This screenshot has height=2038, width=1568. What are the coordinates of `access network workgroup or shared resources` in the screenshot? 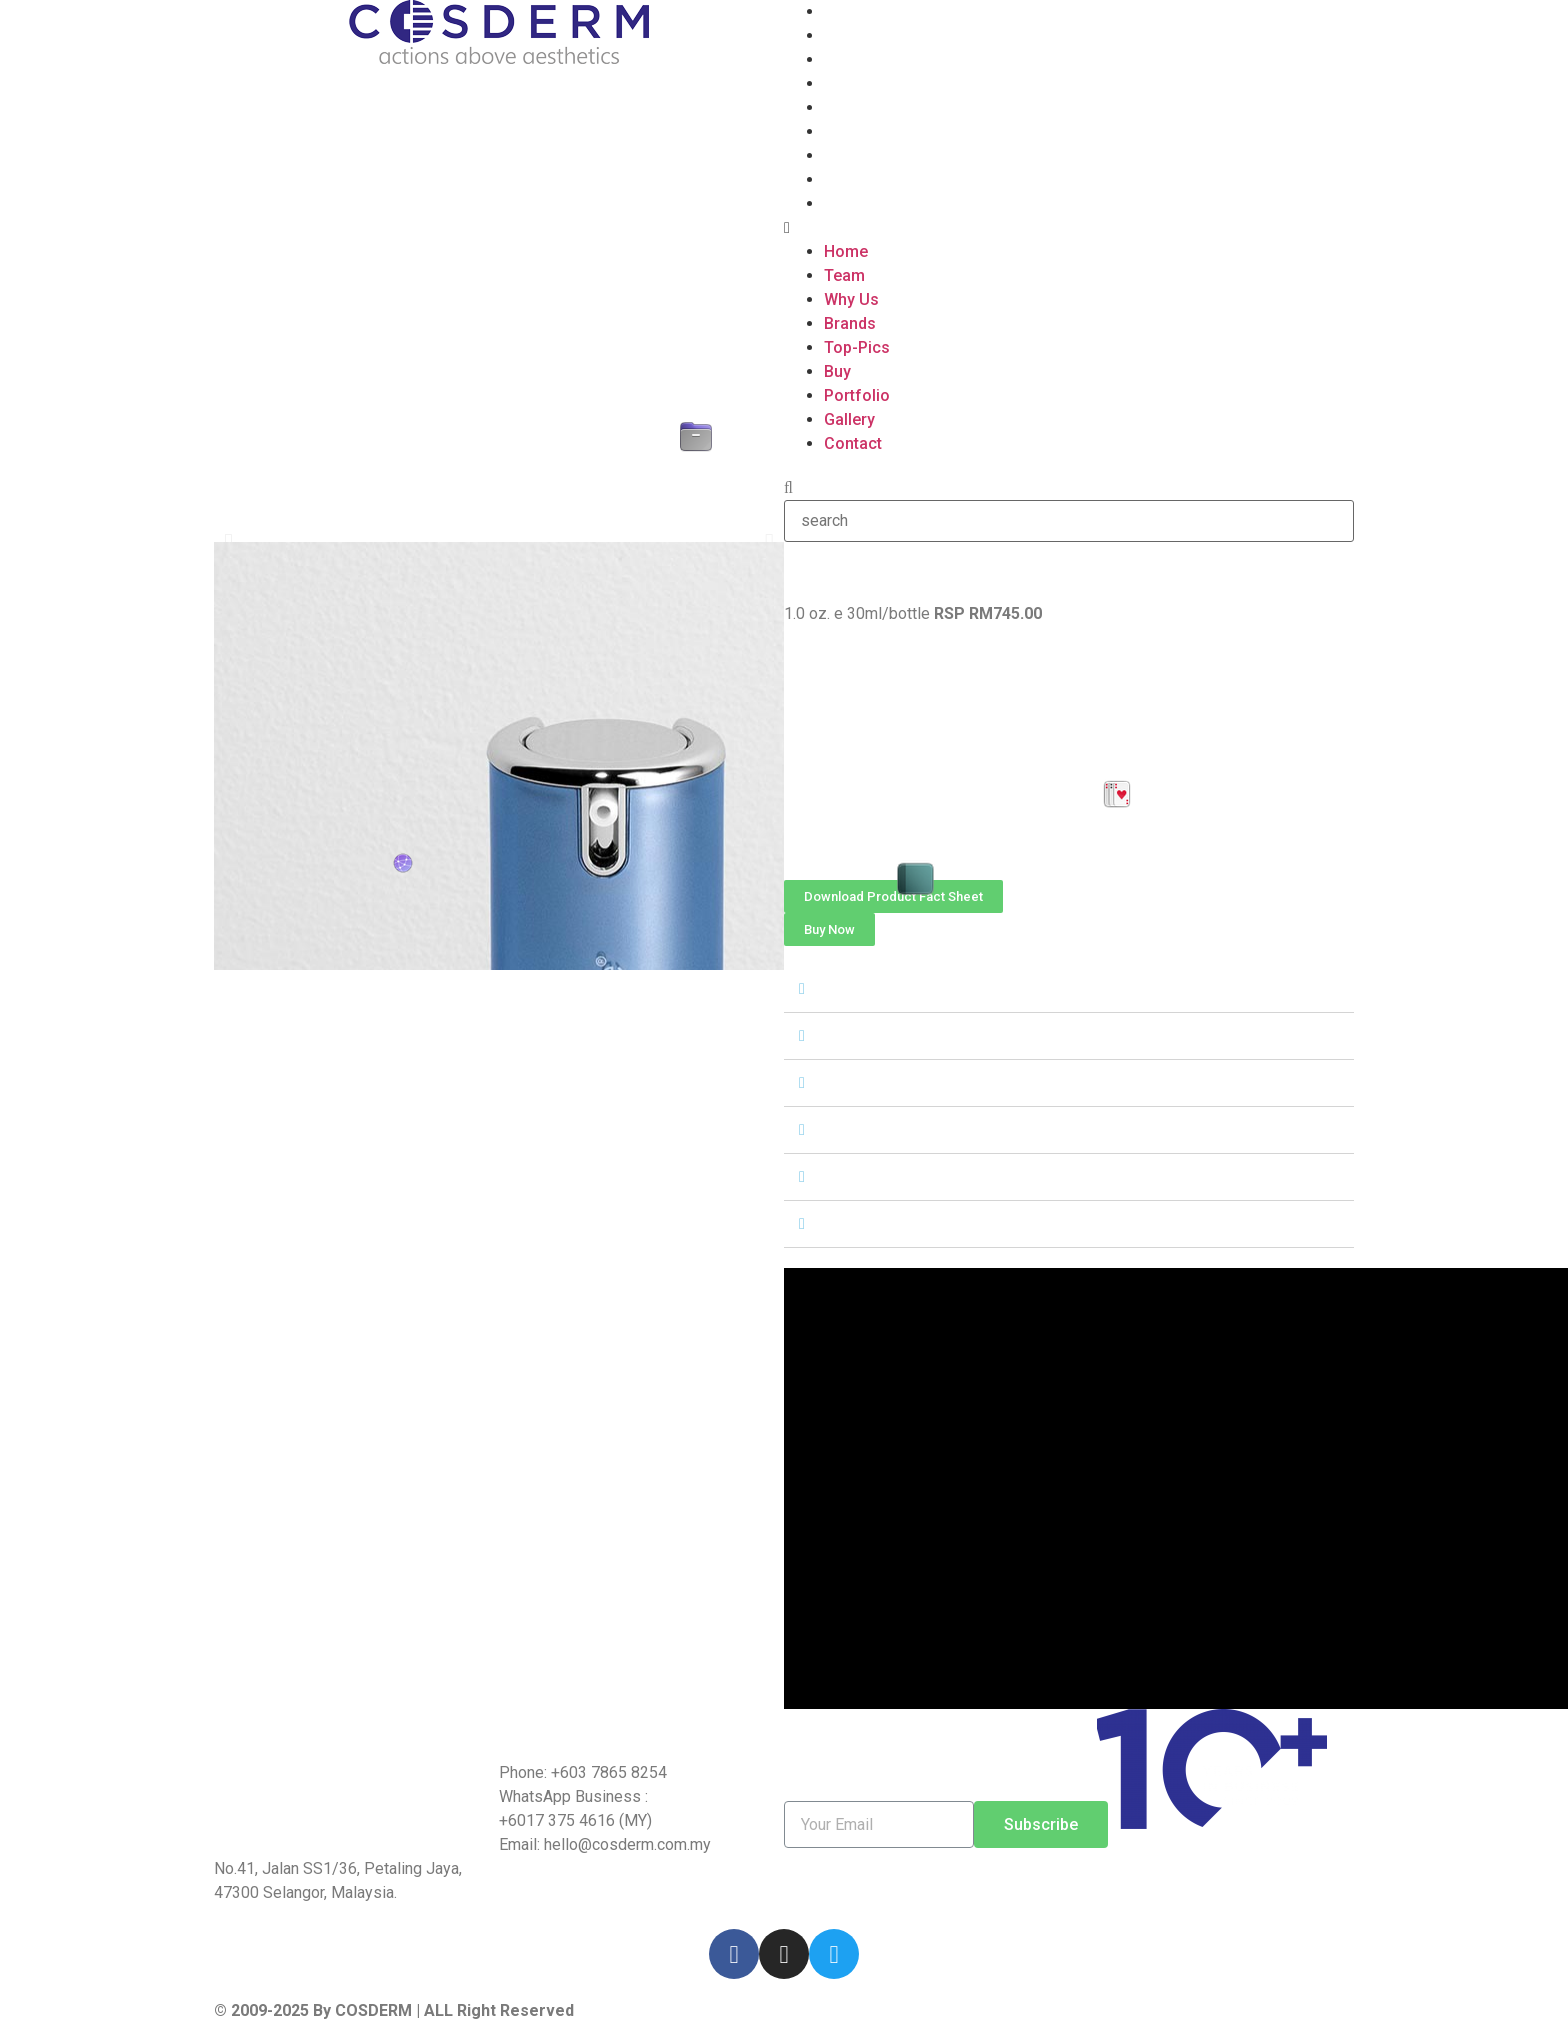 It's located at (403, 863).